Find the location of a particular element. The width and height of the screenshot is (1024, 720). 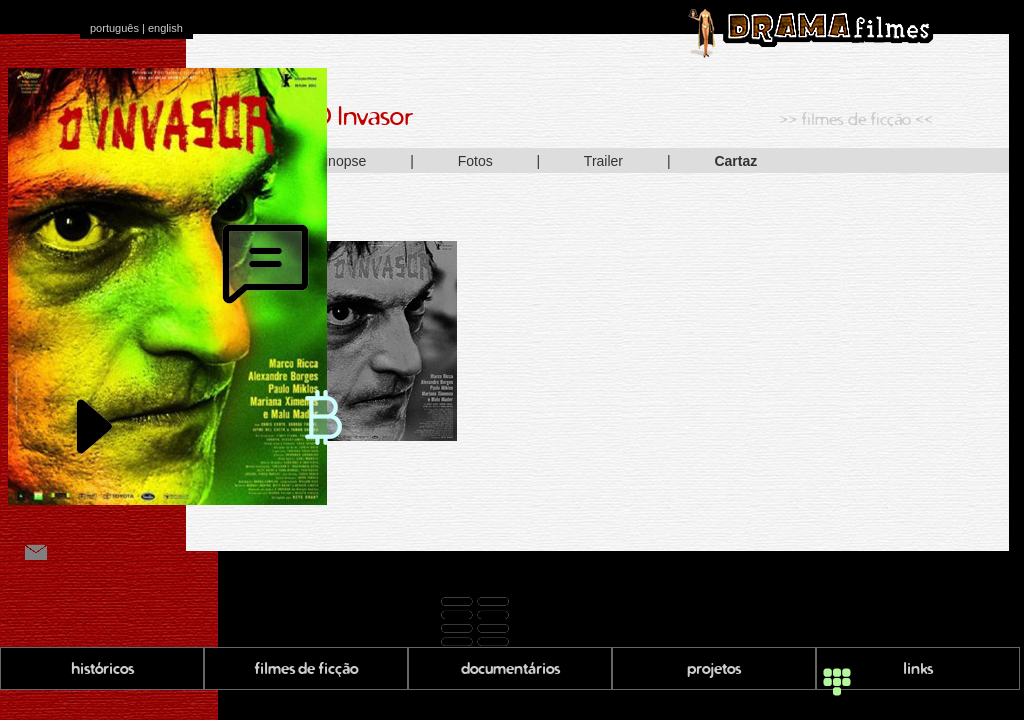

open the phone dialpad is located at coordinates (837, 682).